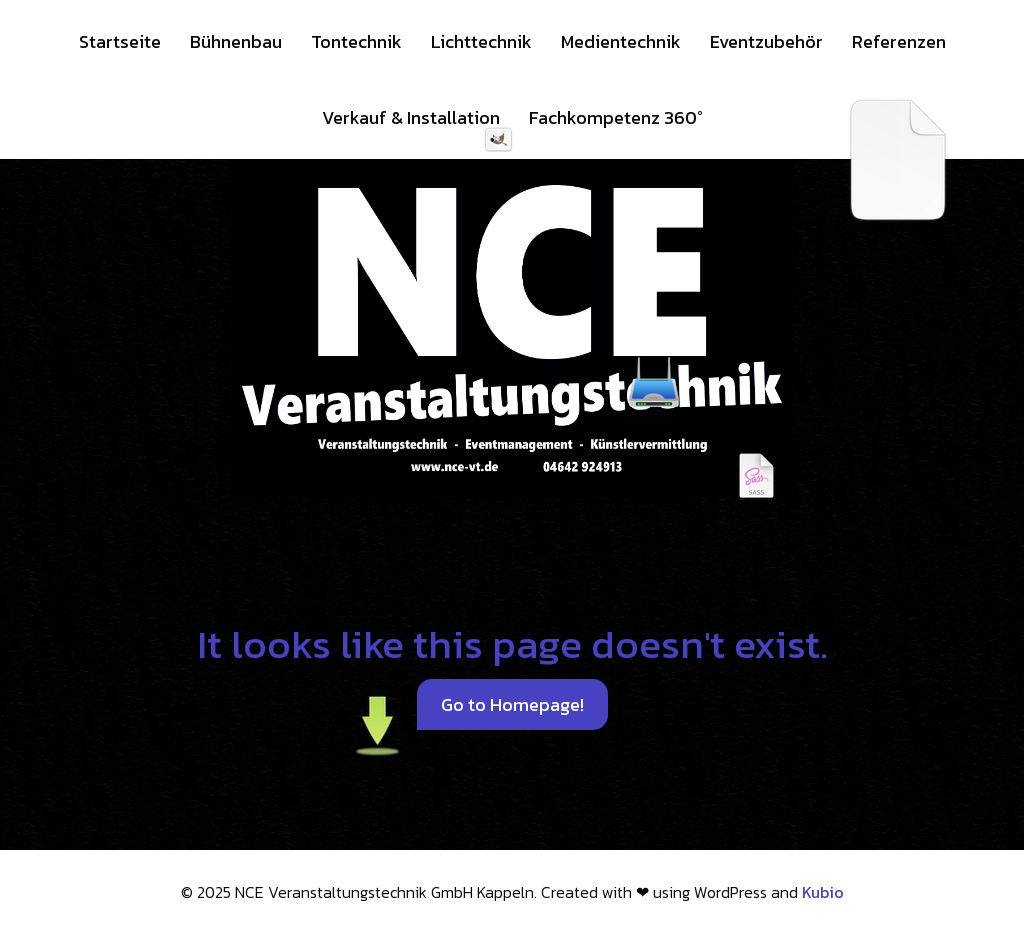  I want to click on save file to disk, so click(377, 722).